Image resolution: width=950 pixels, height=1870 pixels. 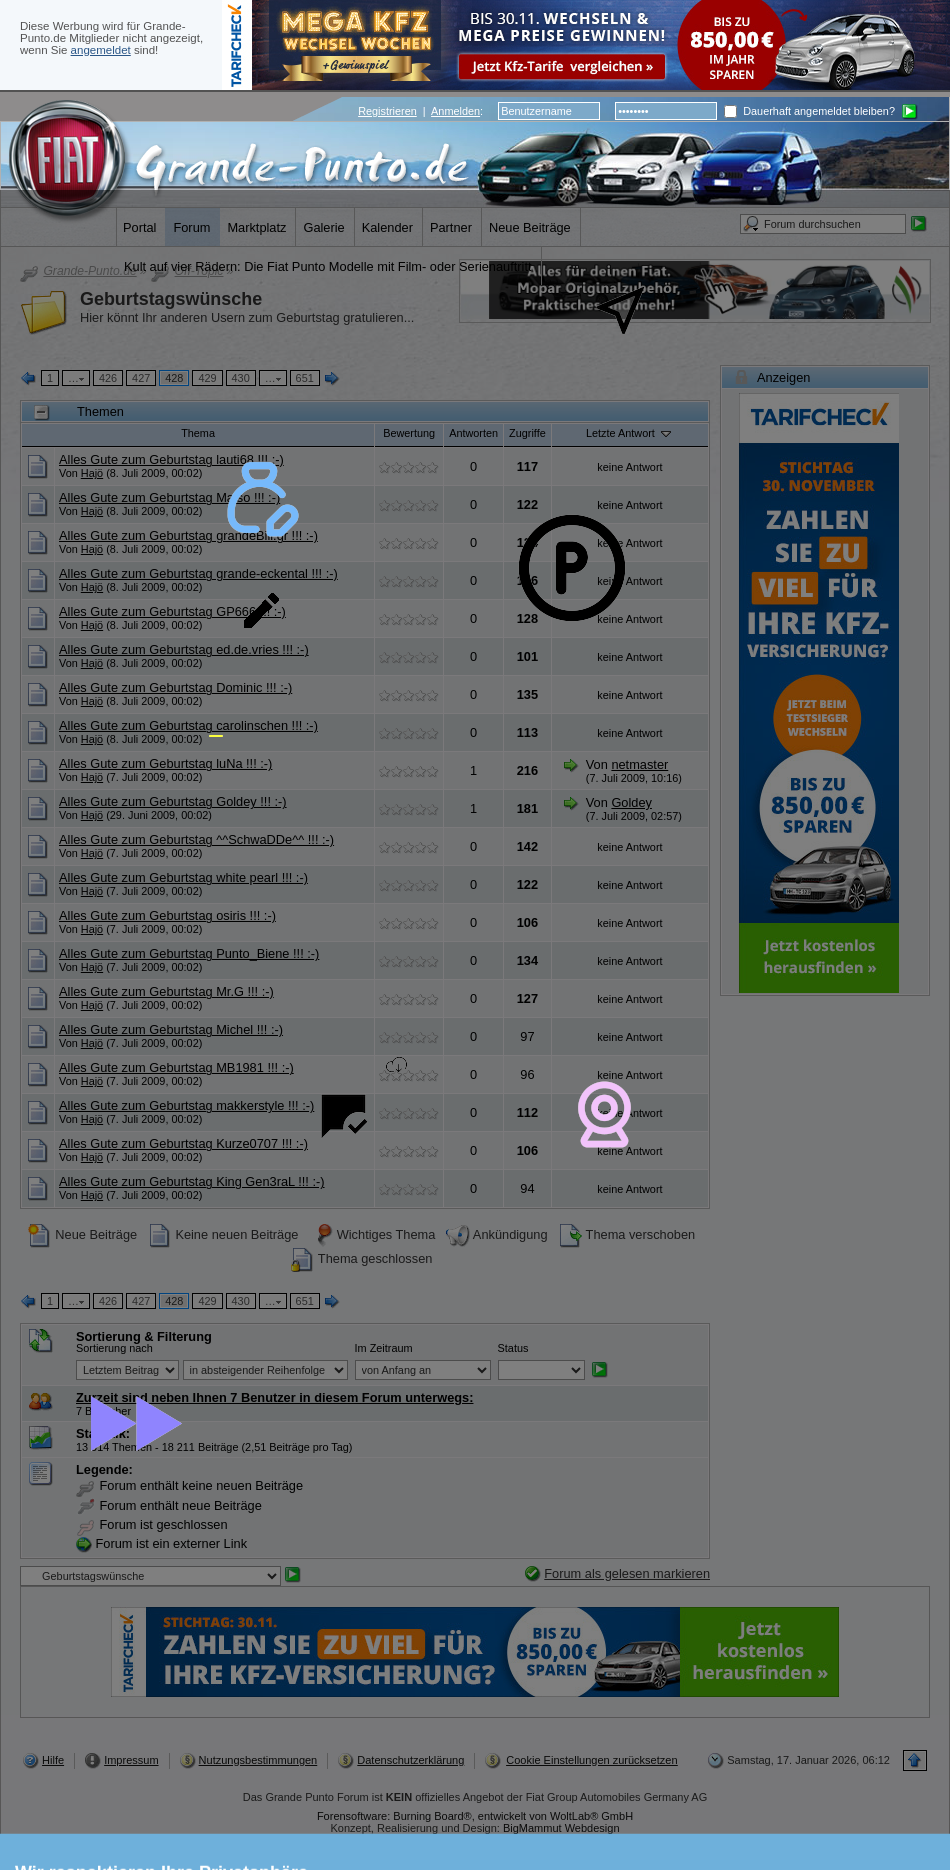 I want to click on message has been read, so click(x=343, y=1116).